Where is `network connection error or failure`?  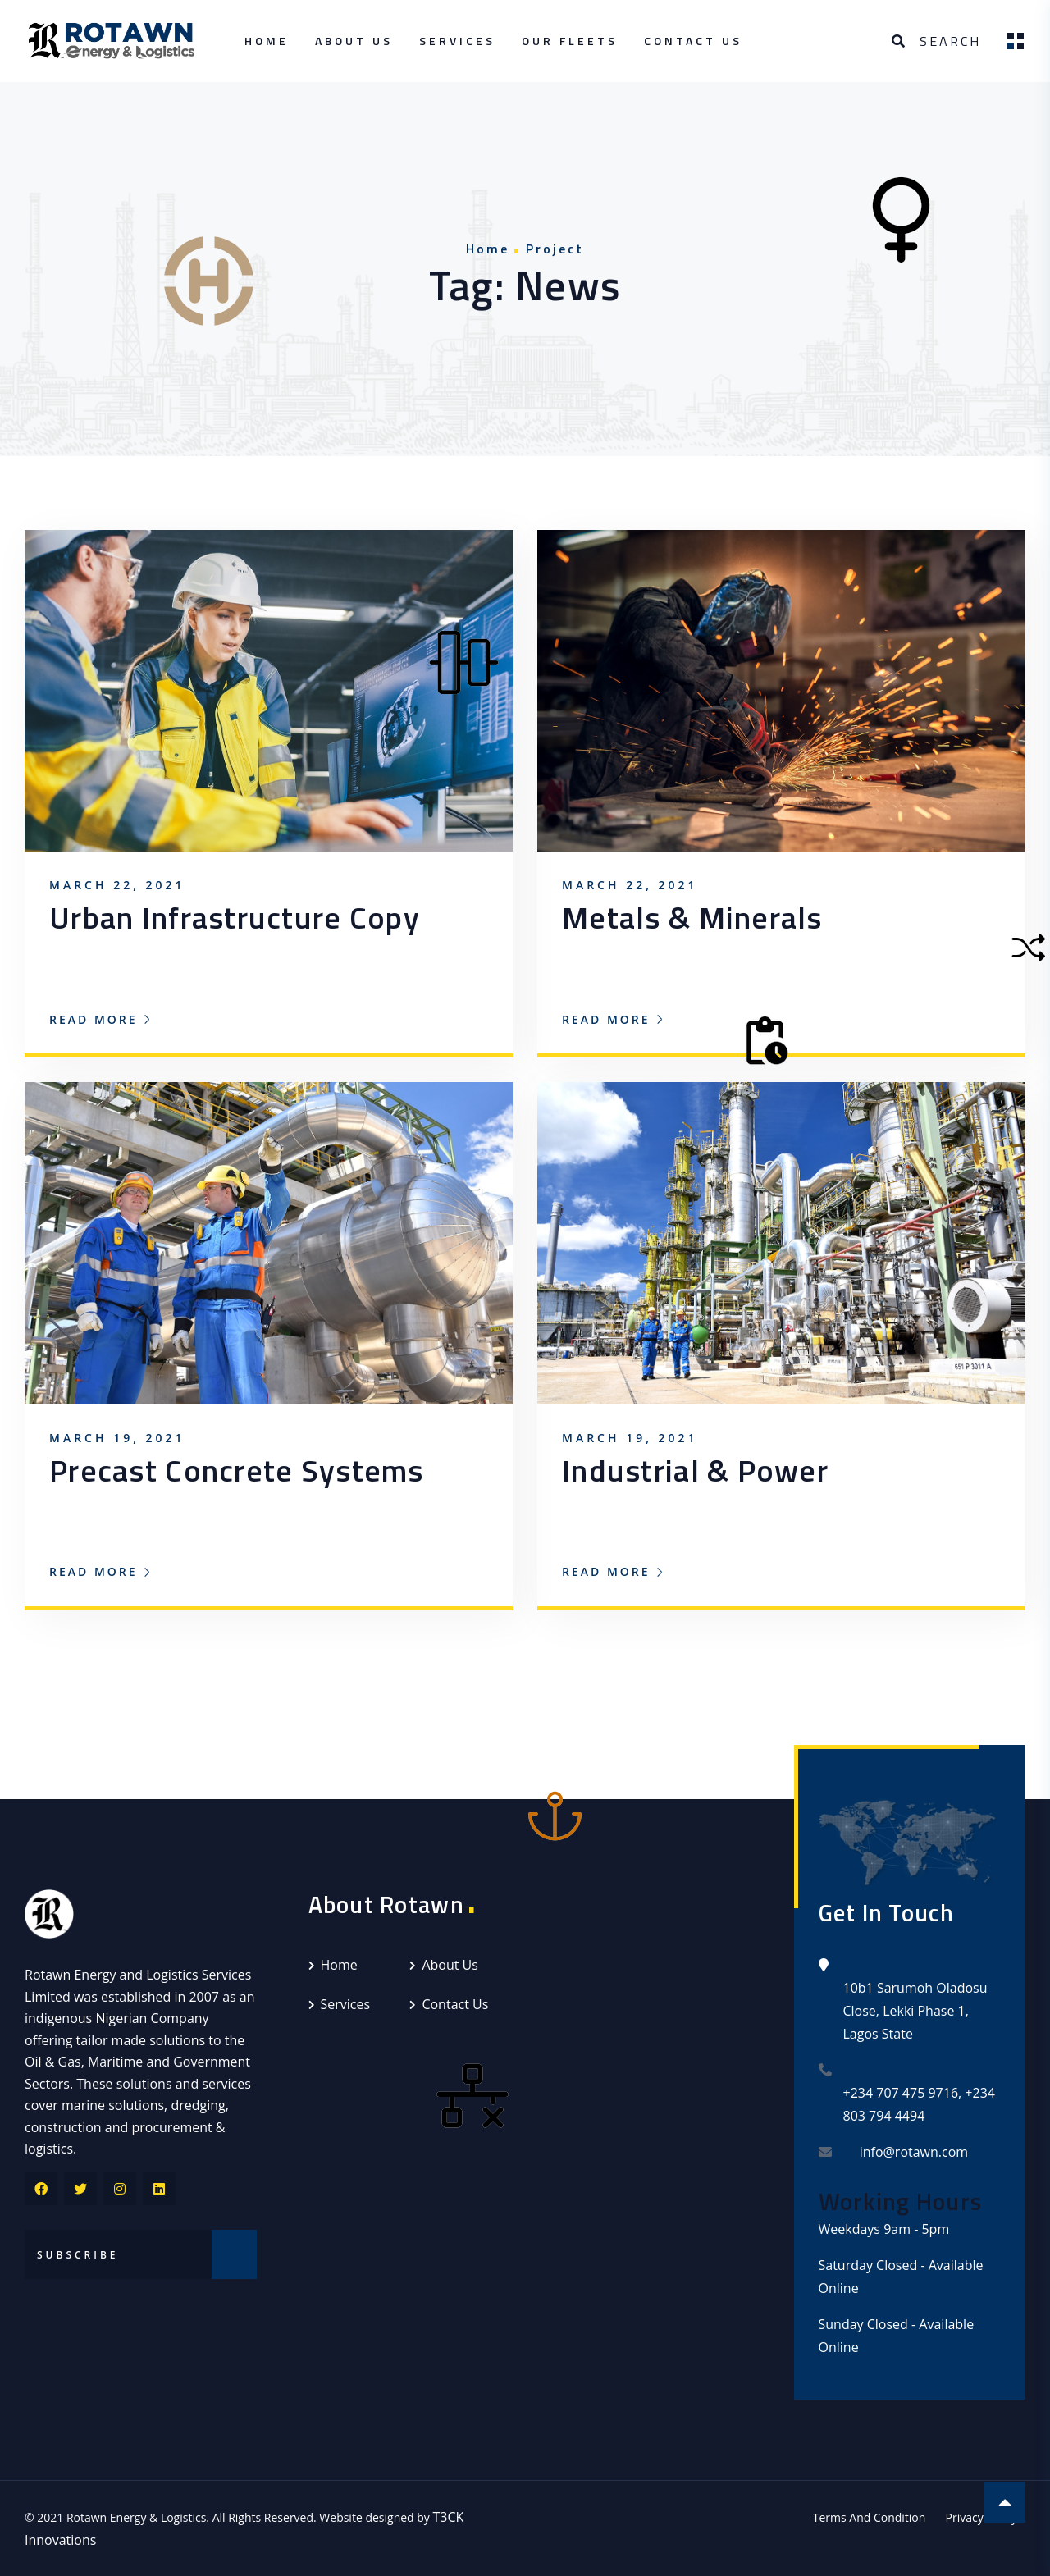
network connection error or failure is located at coordinates (472, 2097).